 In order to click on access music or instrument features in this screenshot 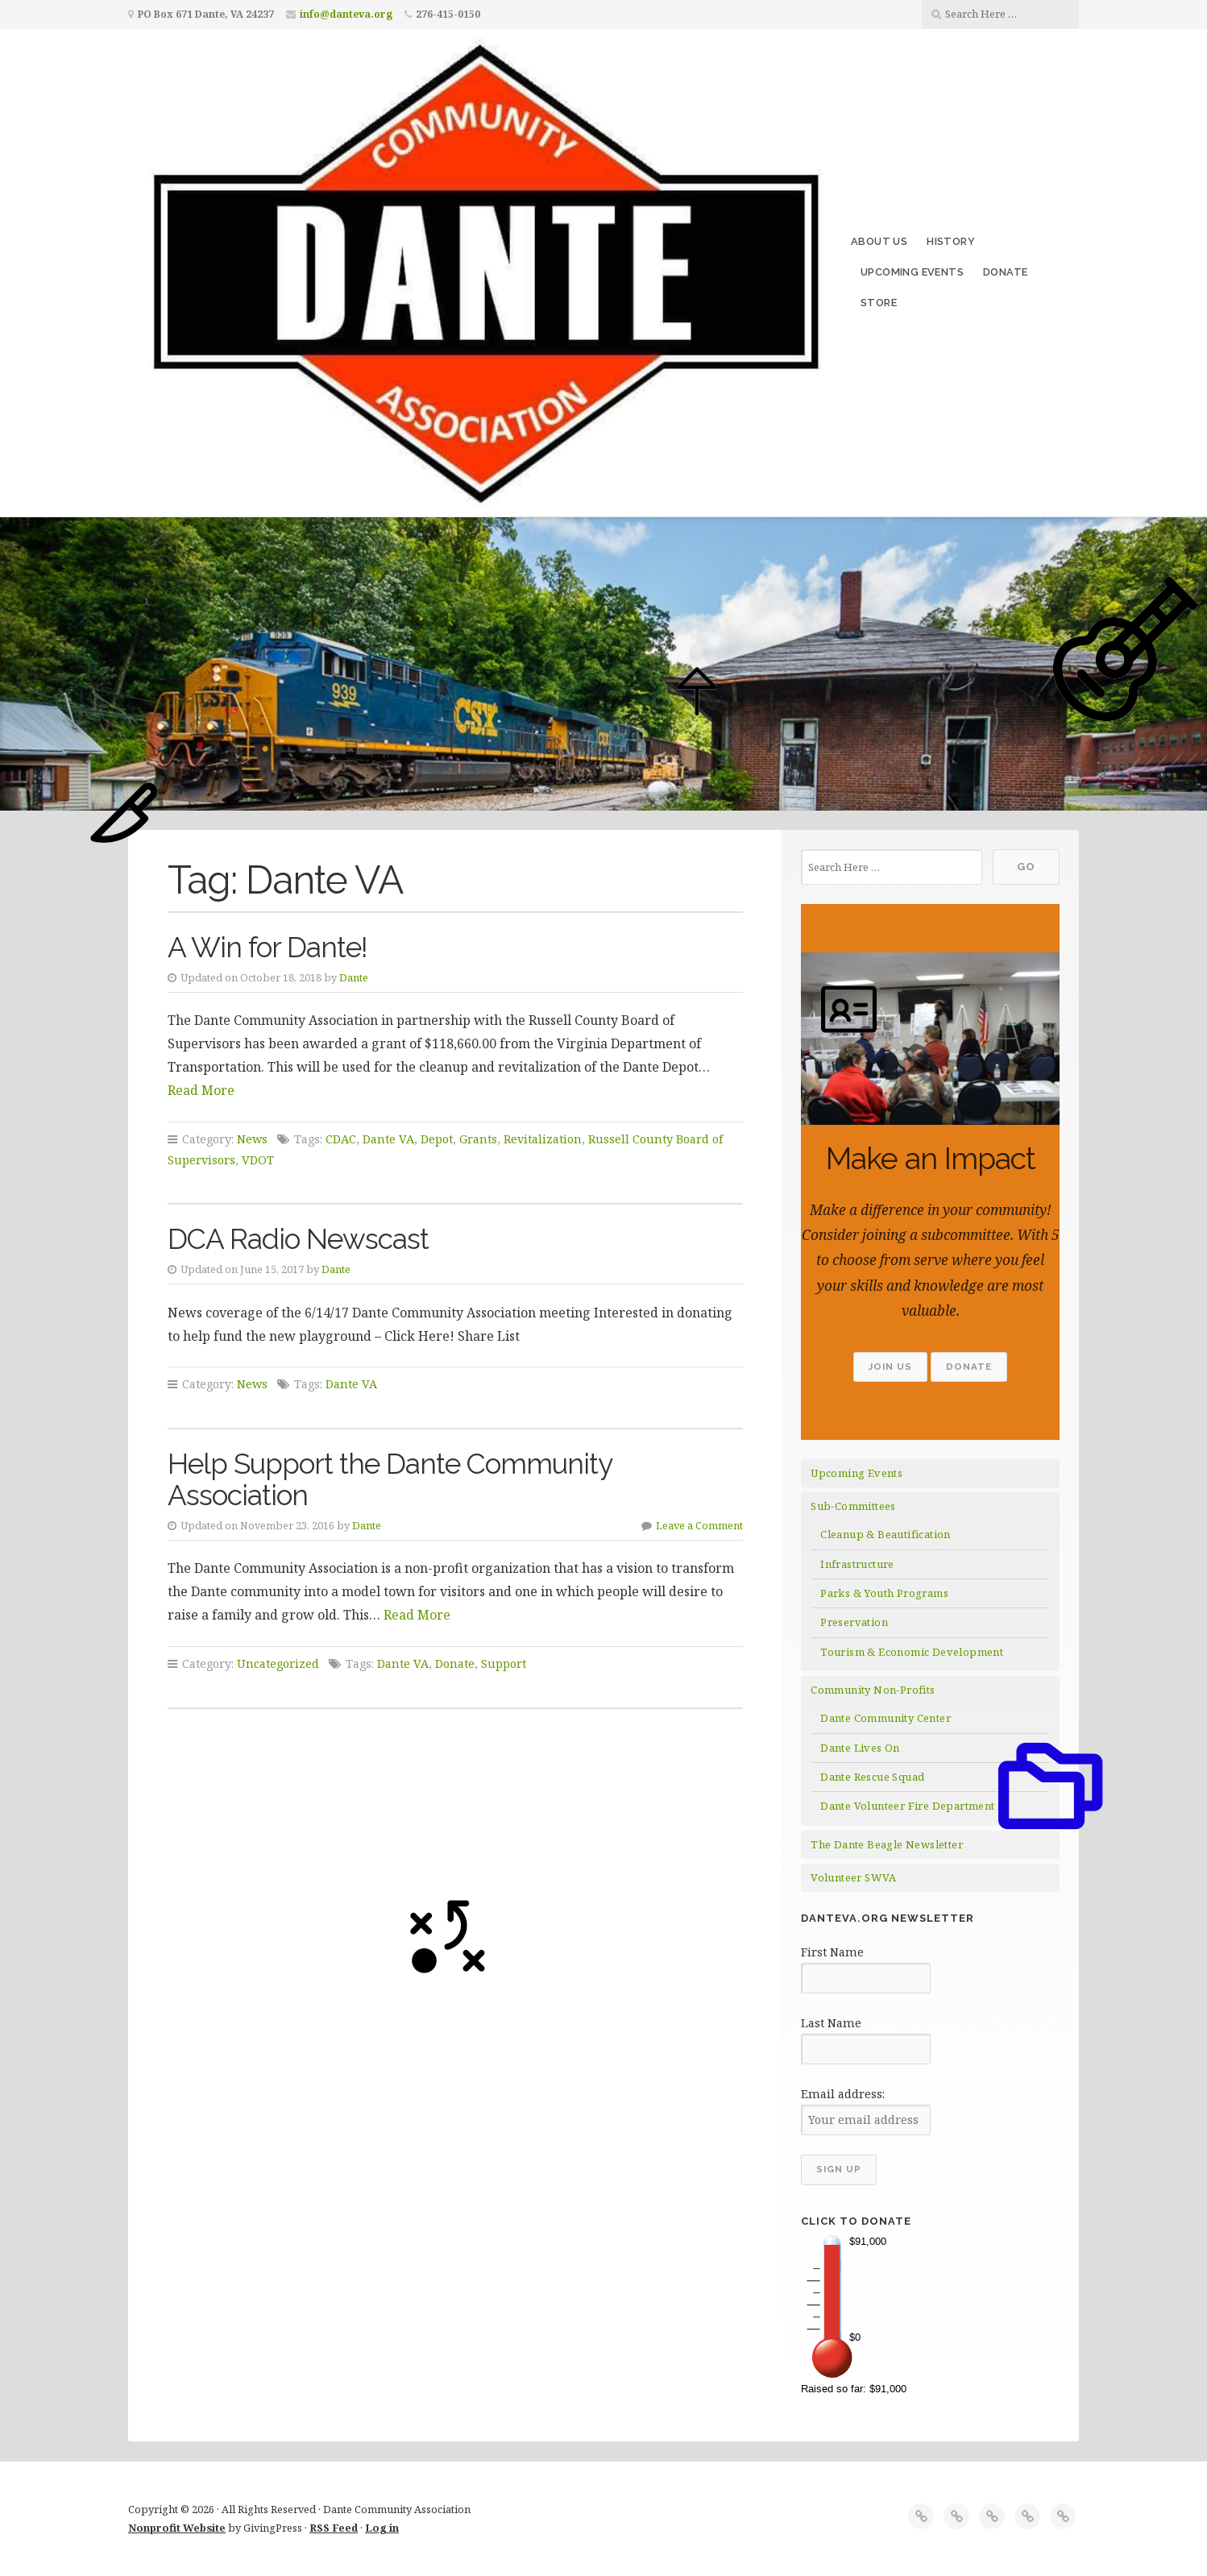, I will do `click(1124, 650)`.